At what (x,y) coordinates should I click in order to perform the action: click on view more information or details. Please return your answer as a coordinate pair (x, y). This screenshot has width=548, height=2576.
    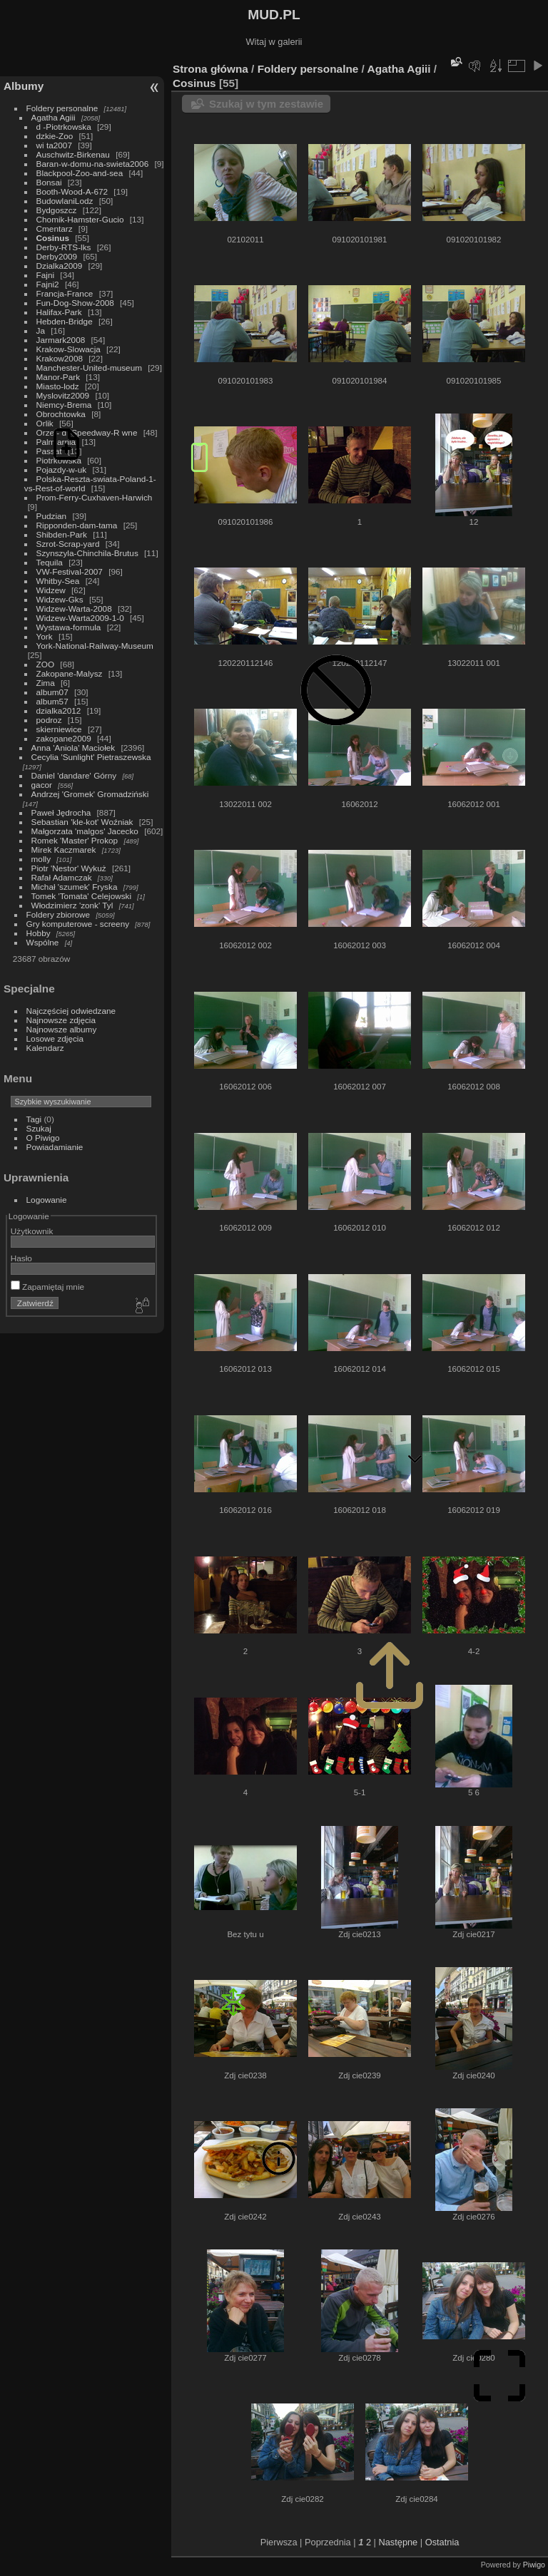
    Looking at the image, I should click on (278, 2158).